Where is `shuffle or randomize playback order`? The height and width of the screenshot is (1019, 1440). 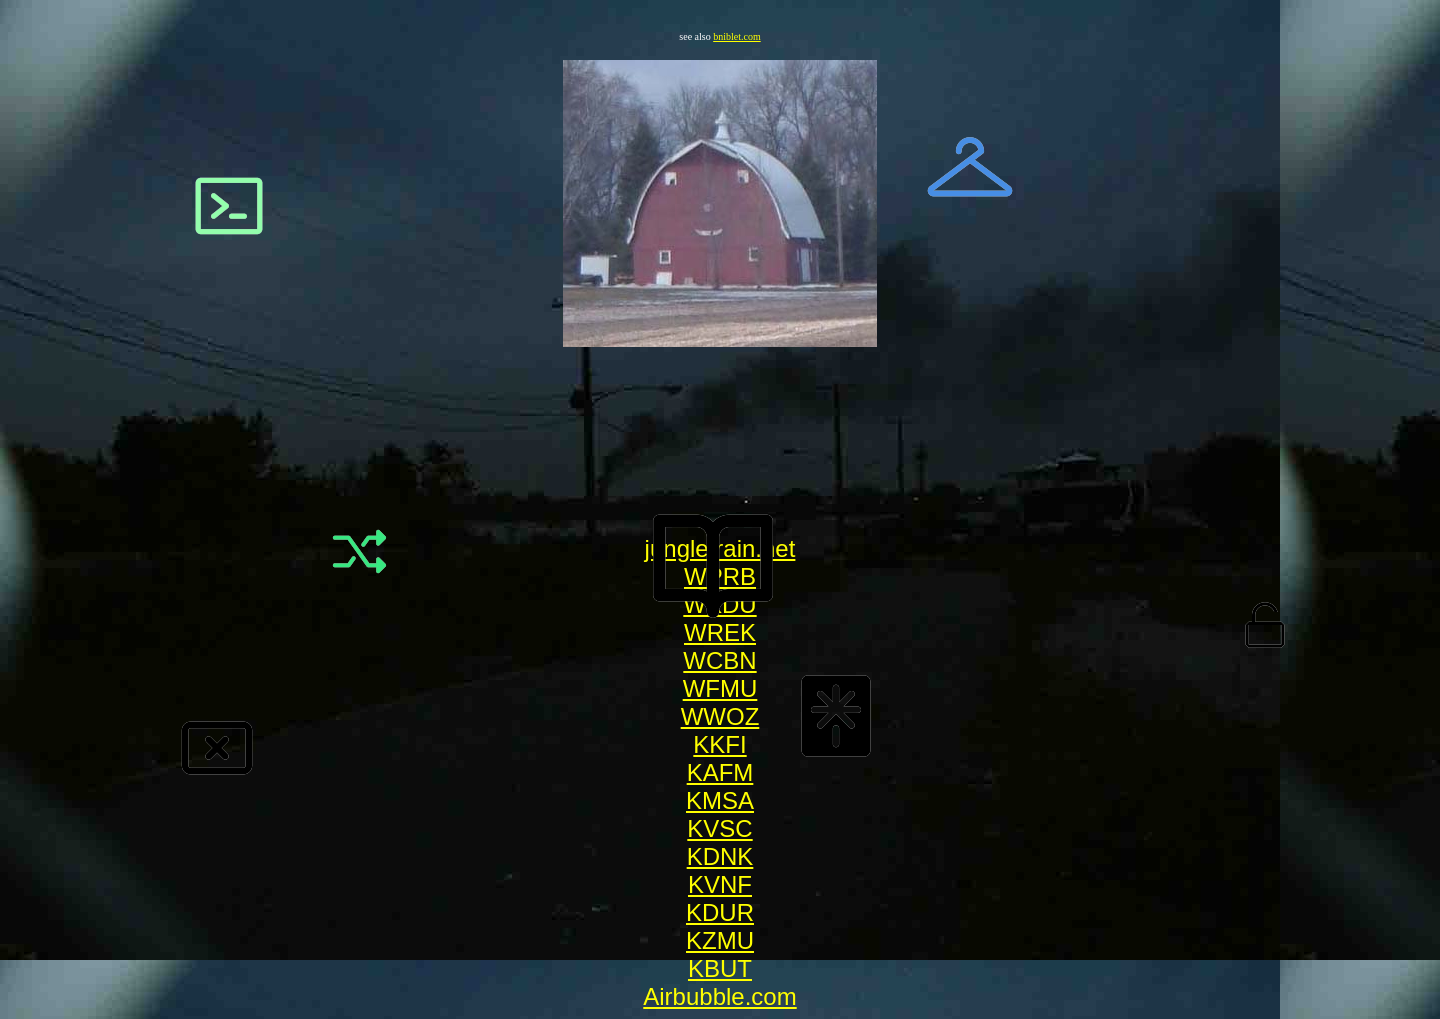
shuffle or randomize playback order is located at coordinates (358, 551).